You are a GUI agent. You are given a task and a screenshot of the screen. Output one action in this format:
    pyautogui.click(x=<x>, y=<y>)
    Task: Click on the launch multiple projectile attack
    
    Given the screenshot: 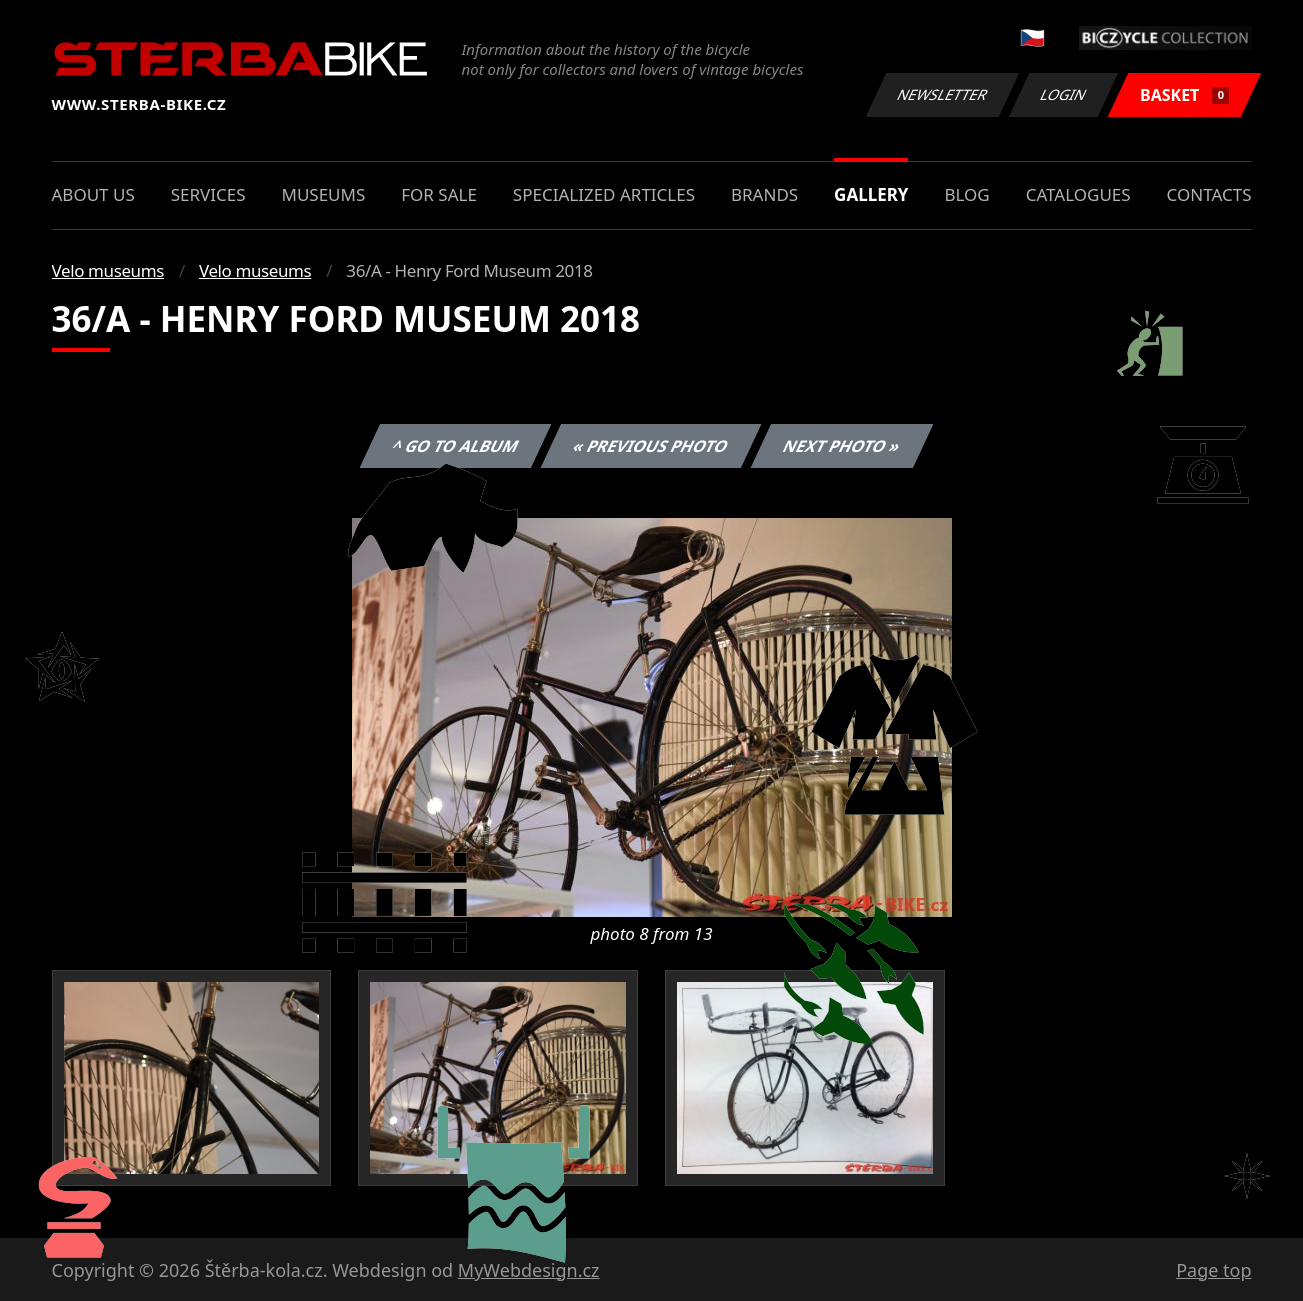 What is the action you would take?
    pyautogui.click(x=854, y=974)
    